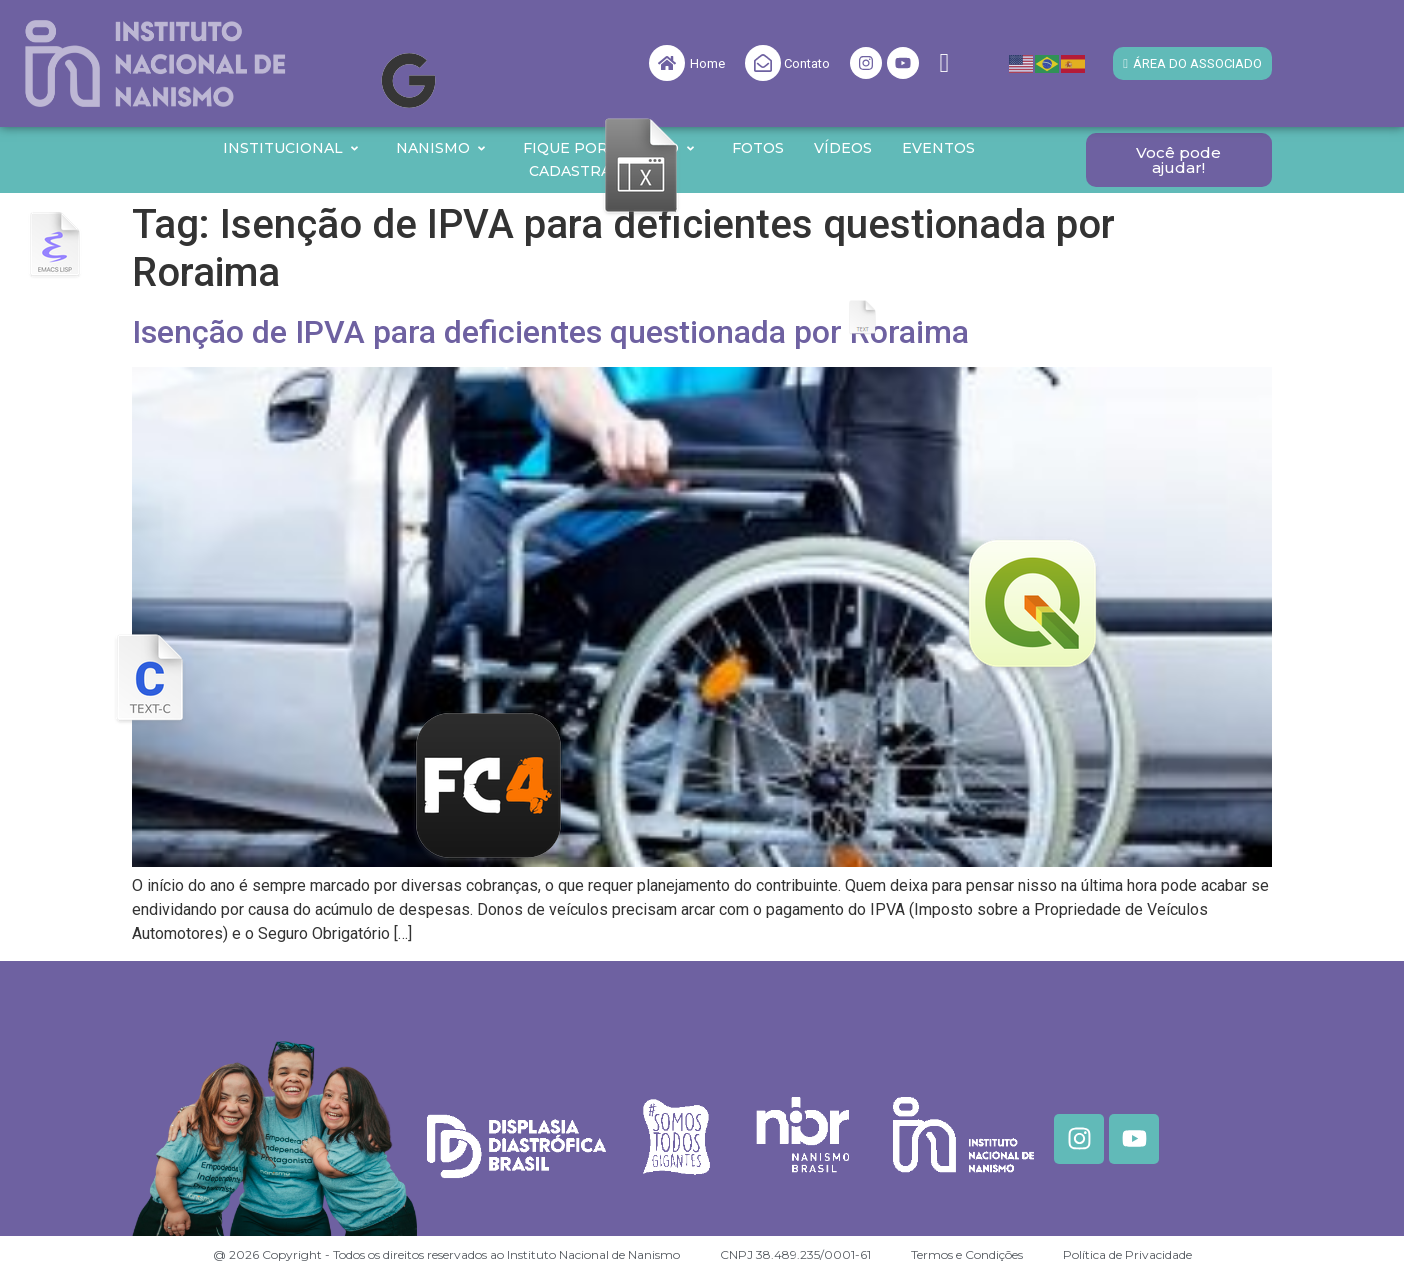 Image resolution: width=1404 pixels, height=1274 pixels. Describe the element at coordinates (1032, 603) in the screenshot. I see `open qgis geographic information system application` at that location.